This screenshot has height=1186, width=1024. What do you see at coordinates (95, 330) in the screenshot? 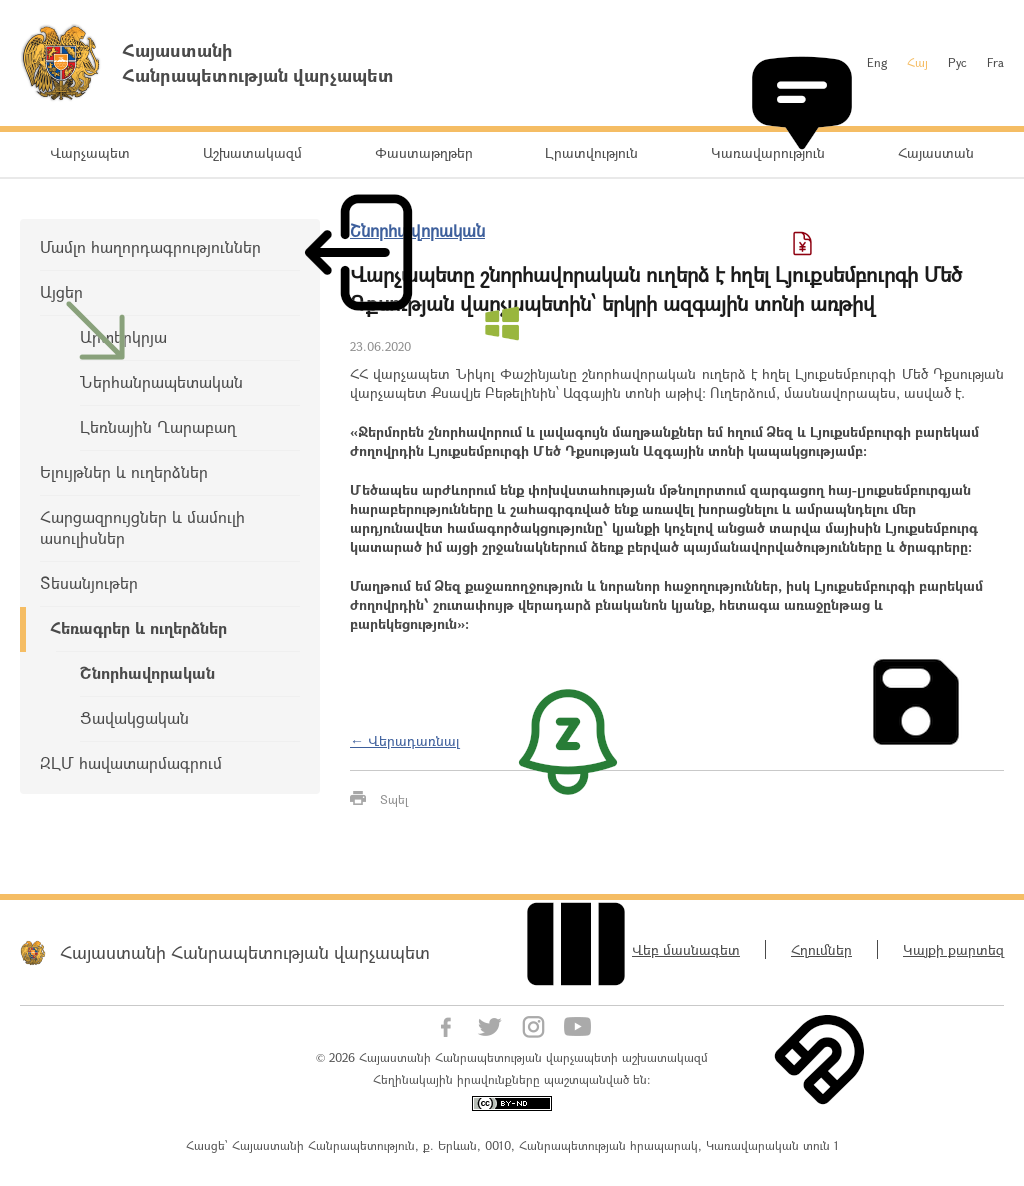
I see `navigate to the next item diagonally` at bounding box center [95, 330].